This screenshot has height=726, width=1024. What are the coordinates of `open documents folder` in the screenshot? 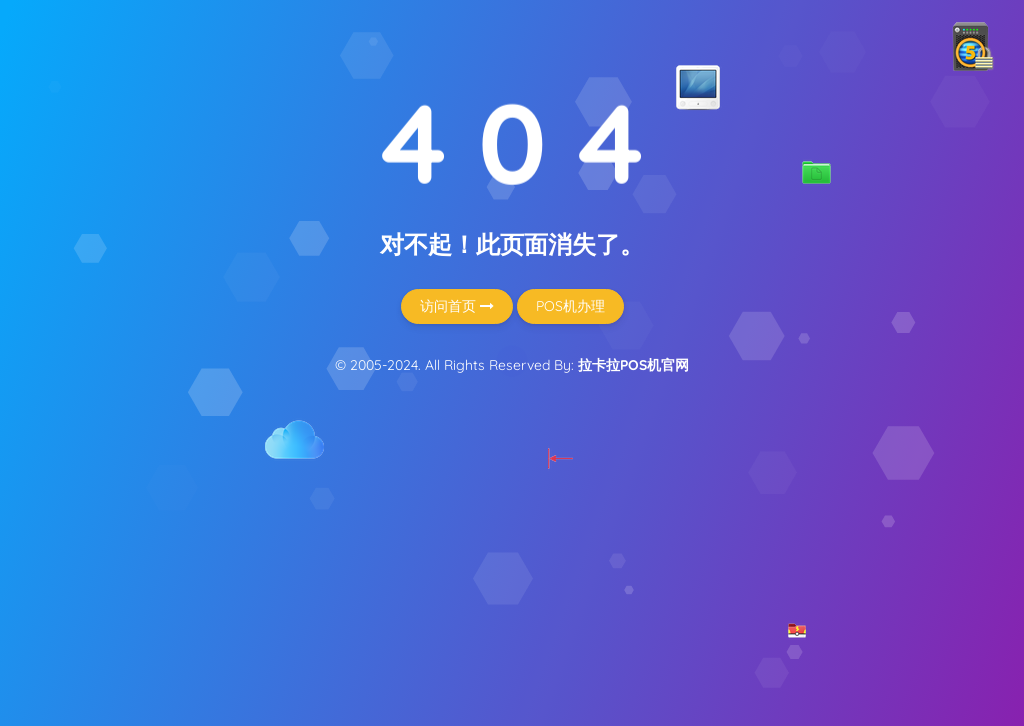 It's located at (816, 172).